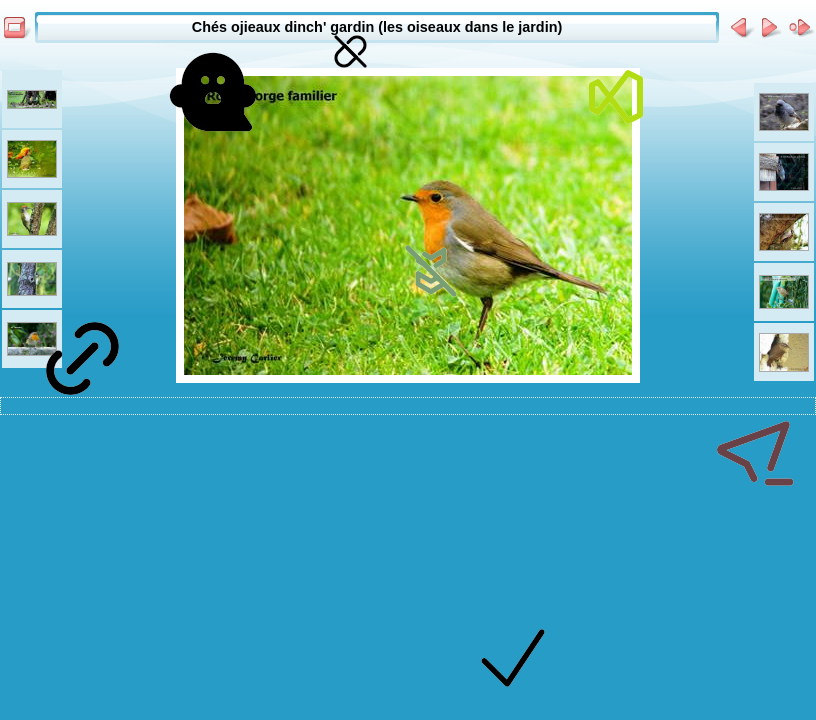 The width and height of the screenshot is (816, 720). Describe the element at coordinates (350, 51) in the screenshot. I see `medication reminder disabled` at that location.